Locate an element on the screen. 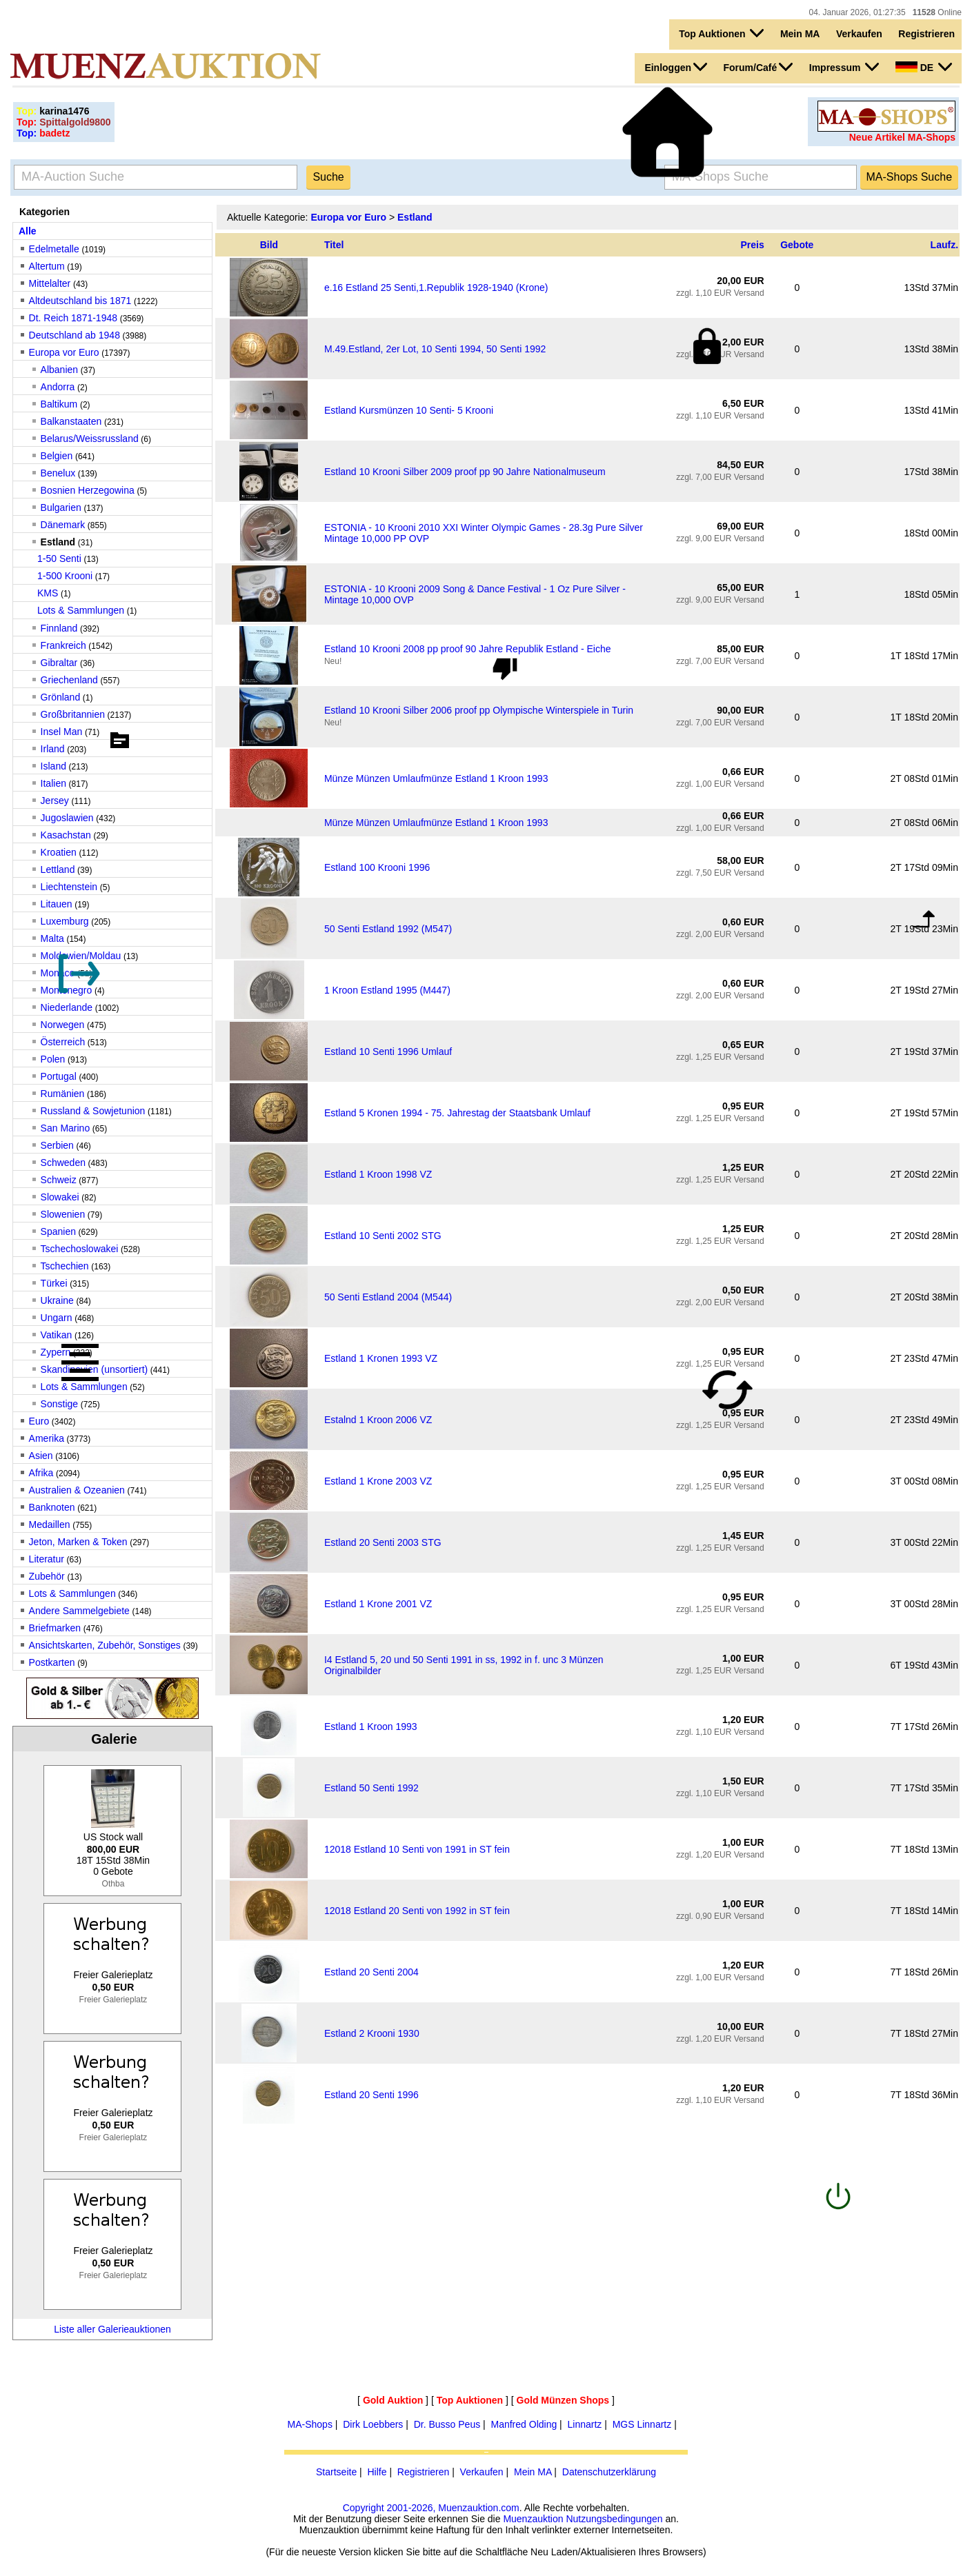 This screenshot has width=972, height=2576. dislike or downvote content is located at coordinates (505, 668).